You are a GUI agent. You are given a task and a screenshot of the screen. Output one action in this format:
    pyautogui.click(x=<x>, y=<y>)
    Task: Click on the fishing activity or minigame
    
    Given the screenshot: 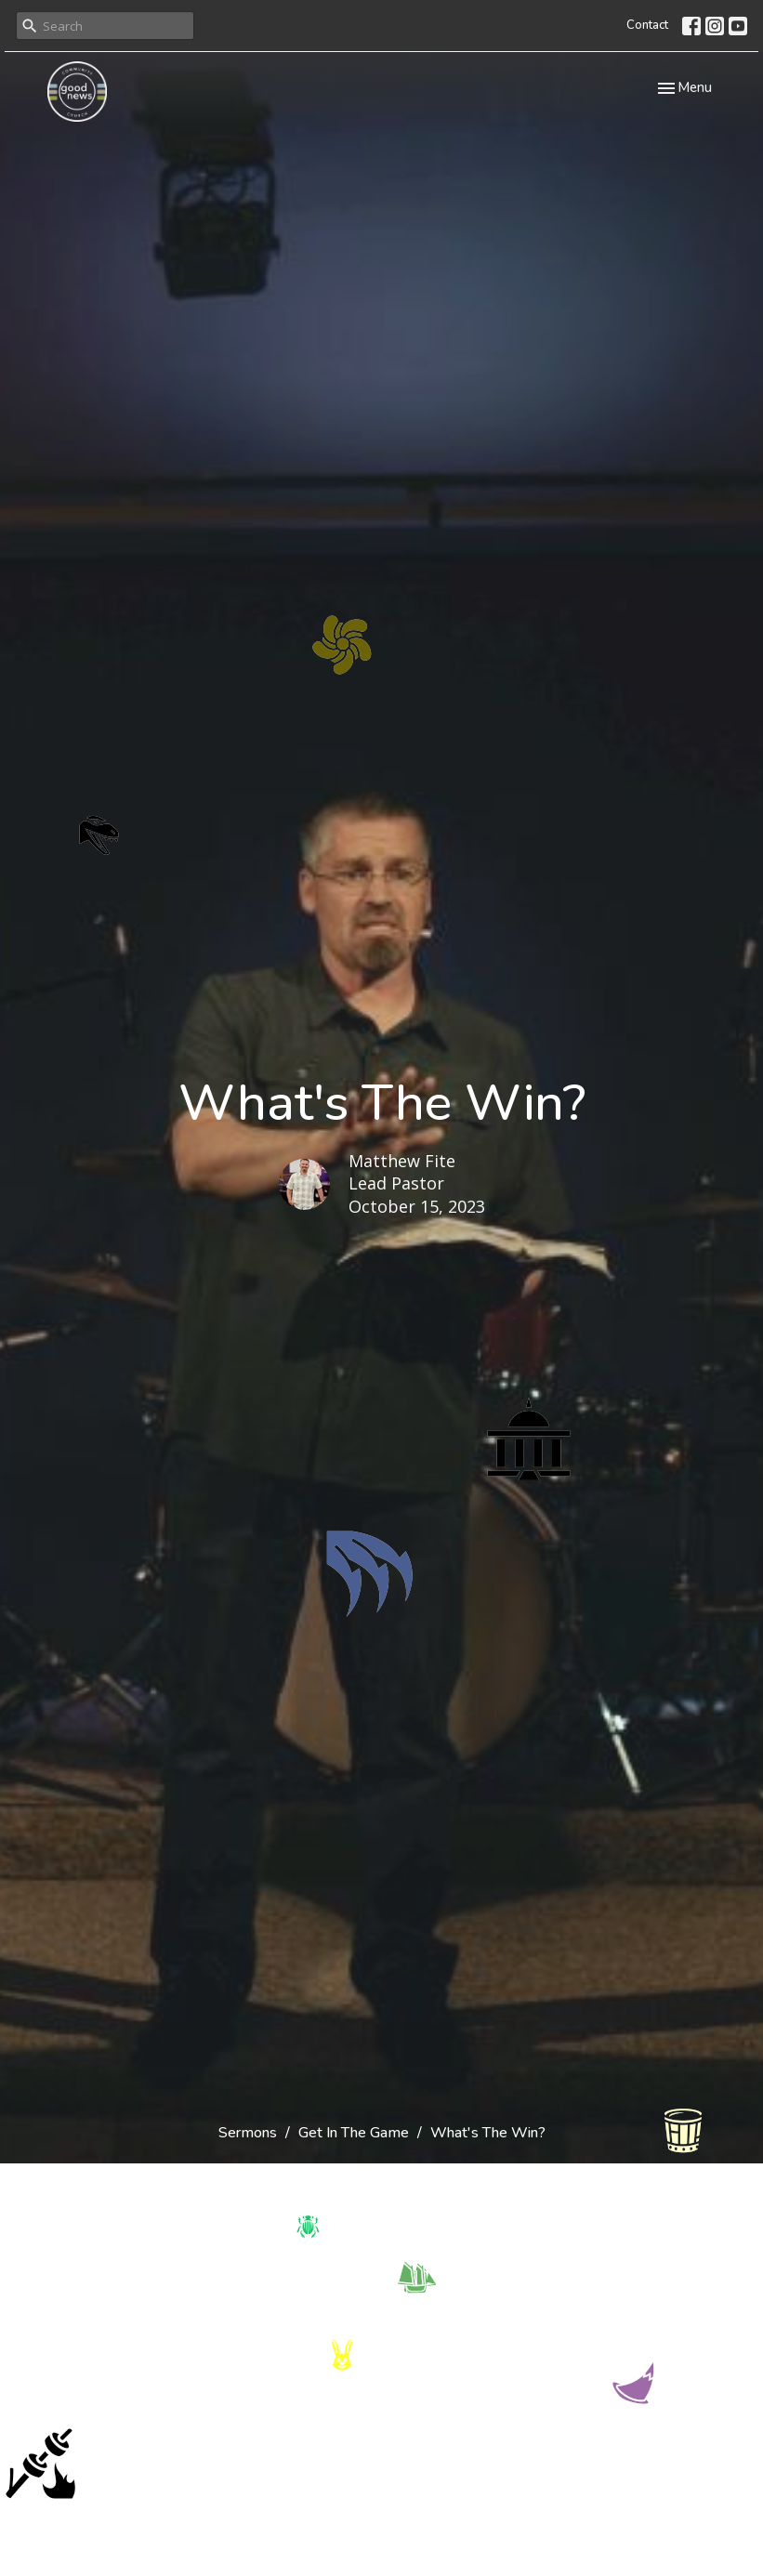 What is the action you would take?
    pyautogui.click(x=416, y=2277)
    